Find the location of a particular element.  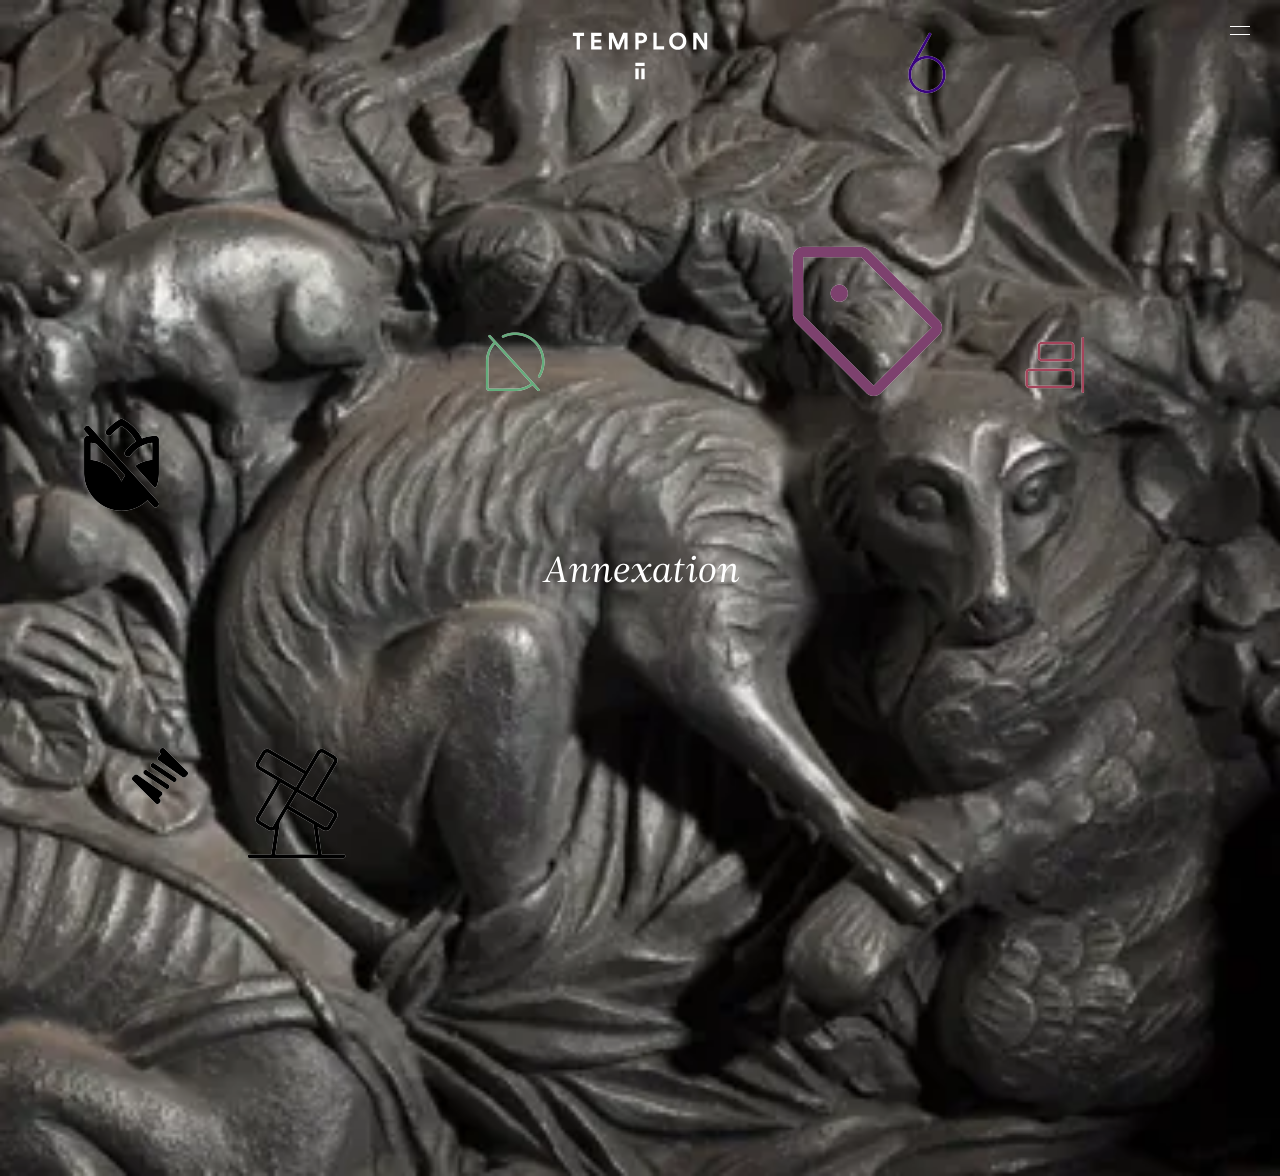

open or view a thread is located at coordinates (160, 776).